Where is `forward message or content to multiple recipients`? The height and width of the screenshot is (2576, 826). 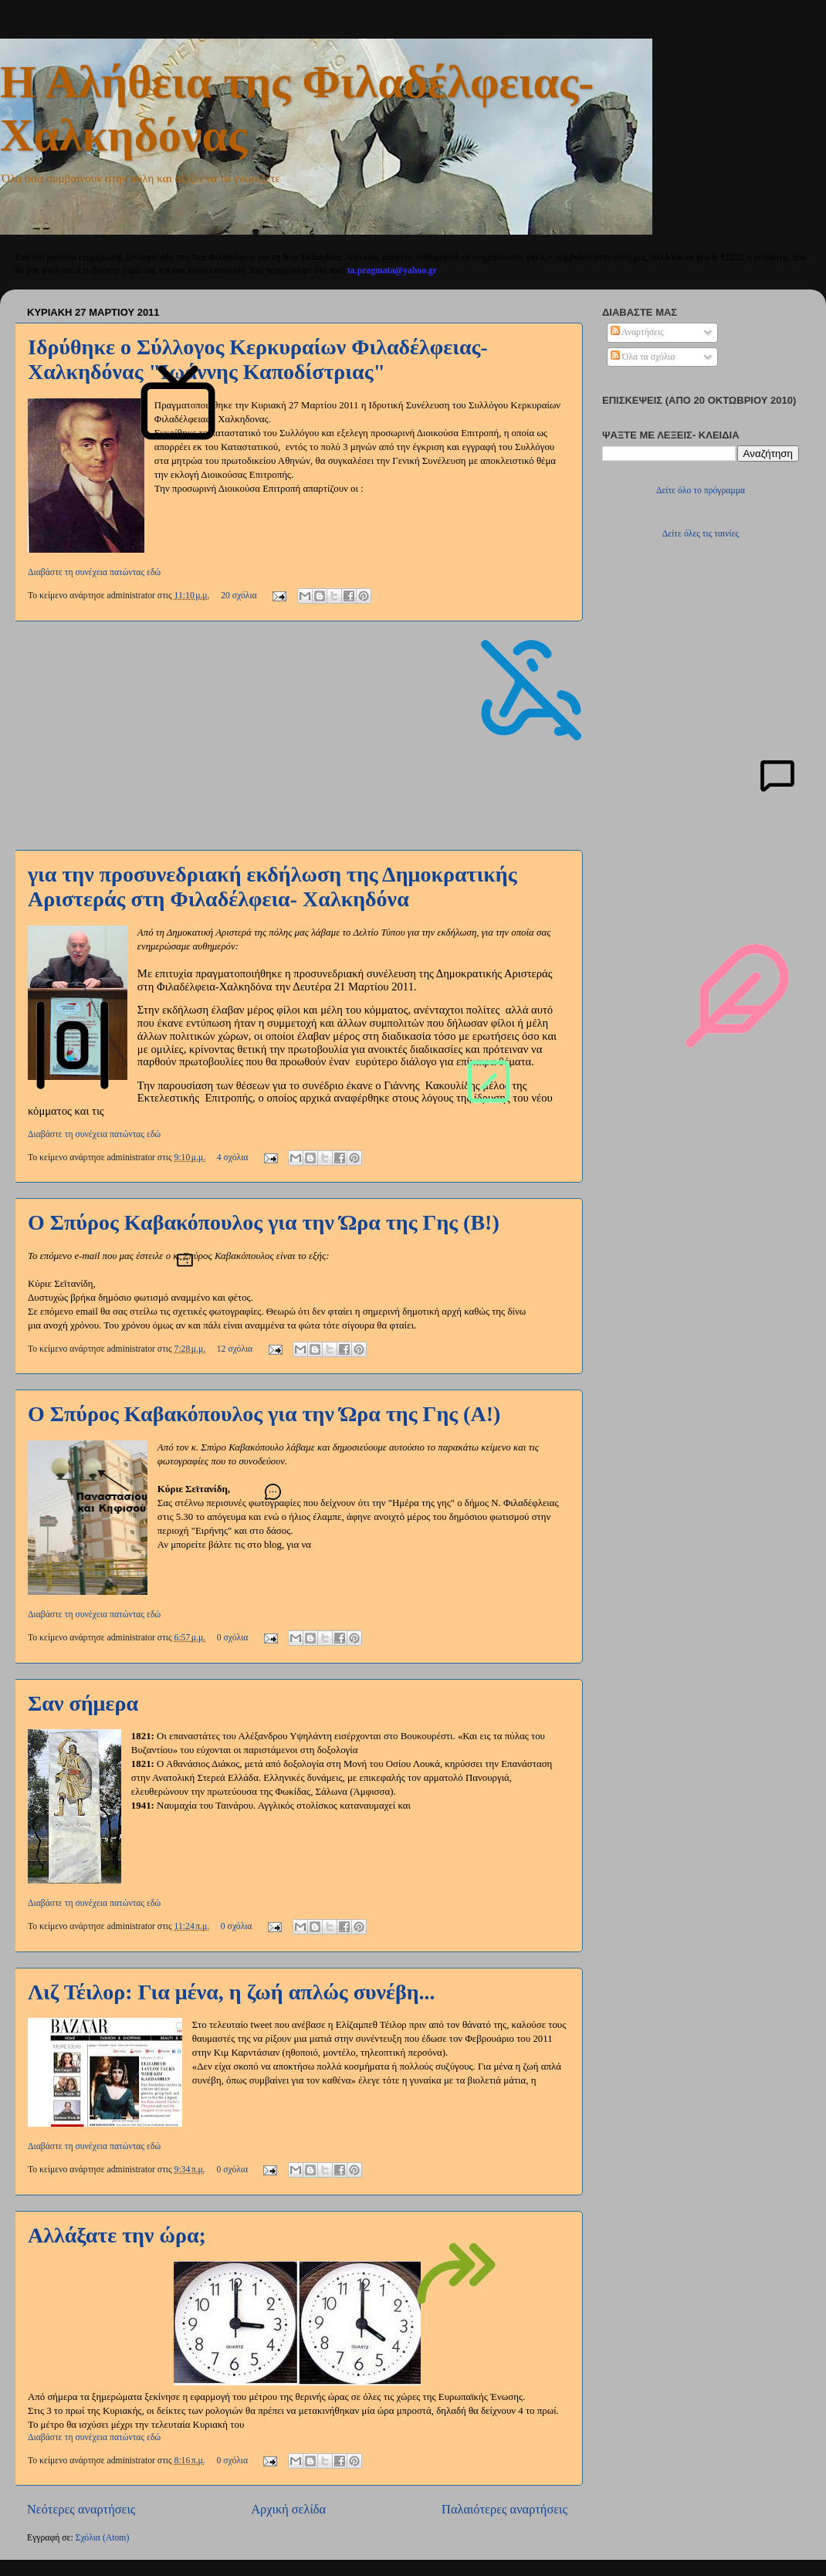 forward message or content to multiple recipients is located at coordinates (456, 2273).